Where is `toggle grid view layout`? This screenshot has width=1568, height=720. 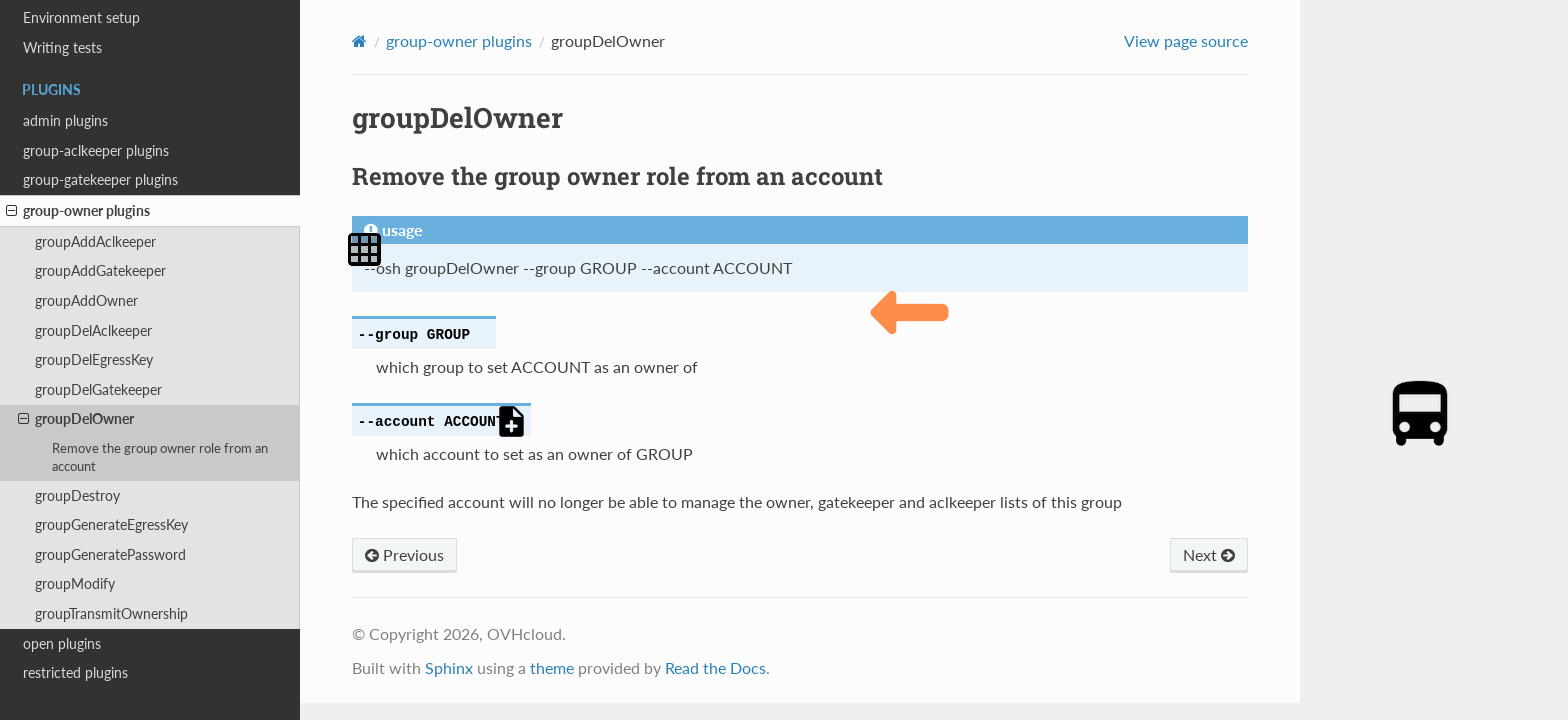
toggle grid view layout is located at coordinates (364, 249).